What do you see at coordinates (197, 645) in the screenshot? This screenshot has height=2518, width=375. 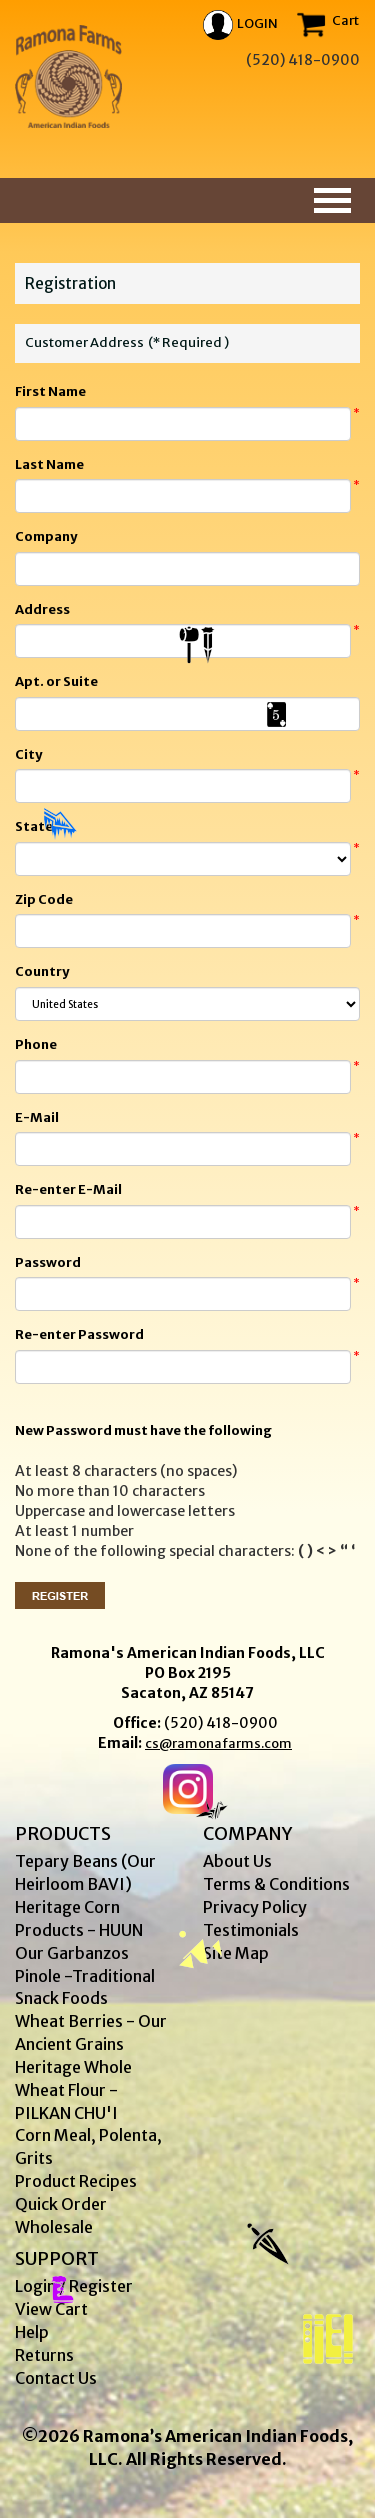 I see `craft or equip stake and hammer weapons` at bounding box center [197, 645].